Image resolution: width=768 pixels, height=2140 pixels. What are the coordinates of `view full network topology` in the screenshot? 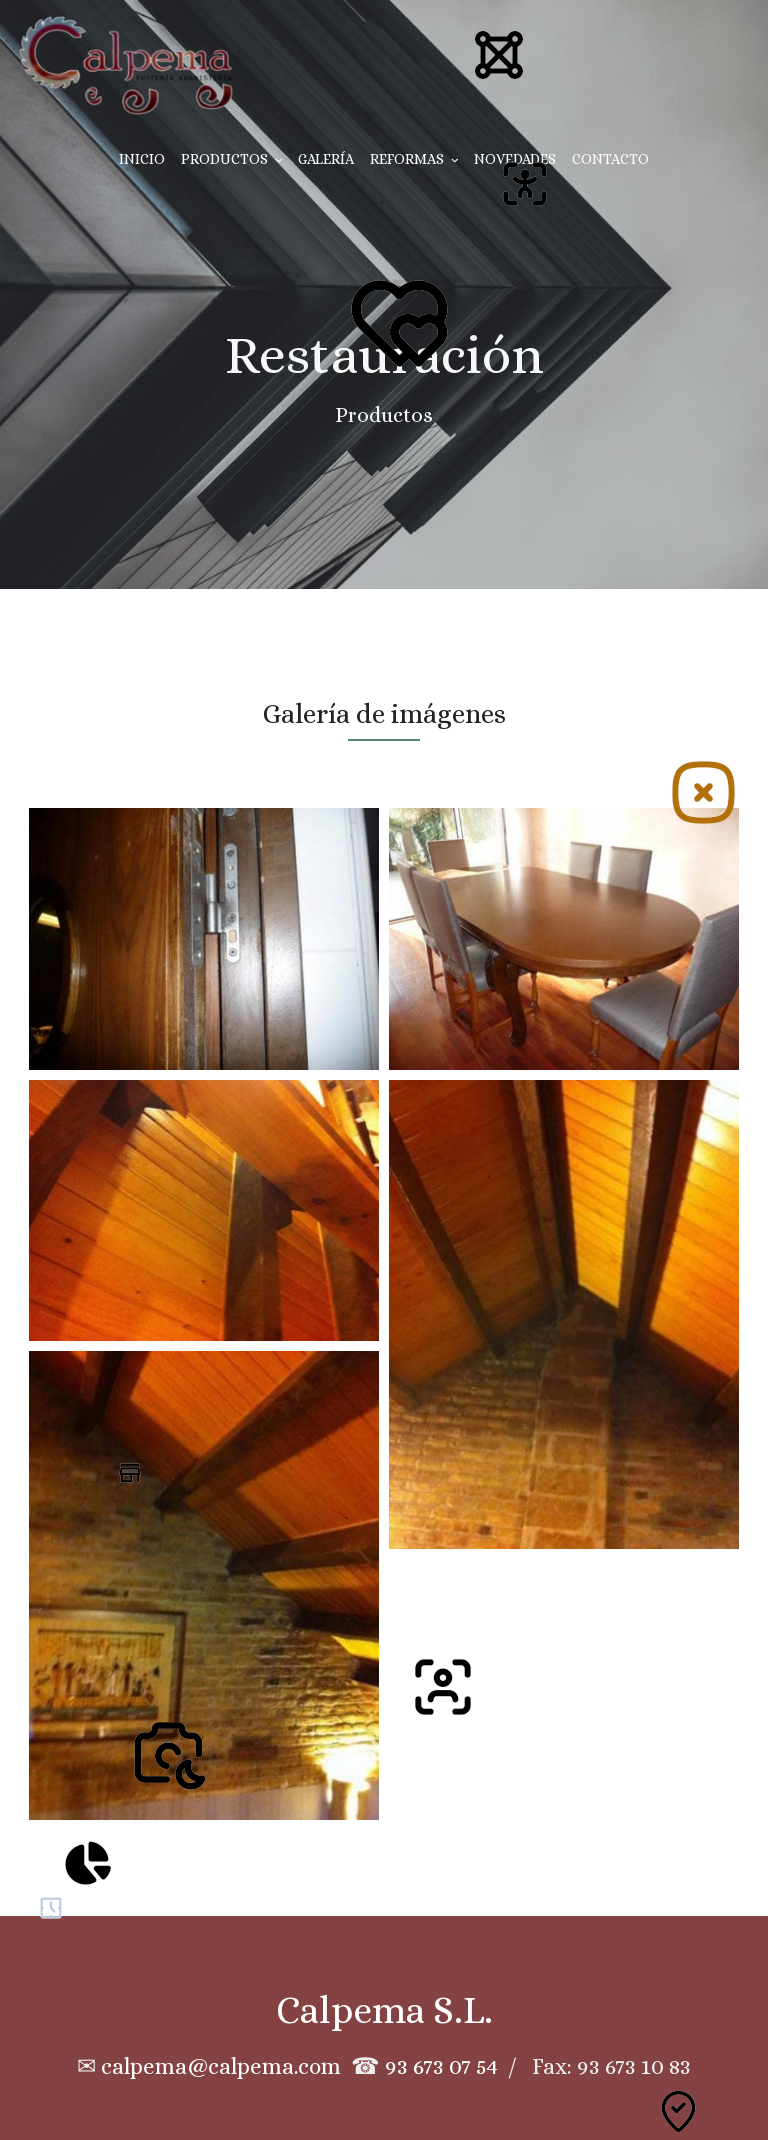 It's located at (499, 55).